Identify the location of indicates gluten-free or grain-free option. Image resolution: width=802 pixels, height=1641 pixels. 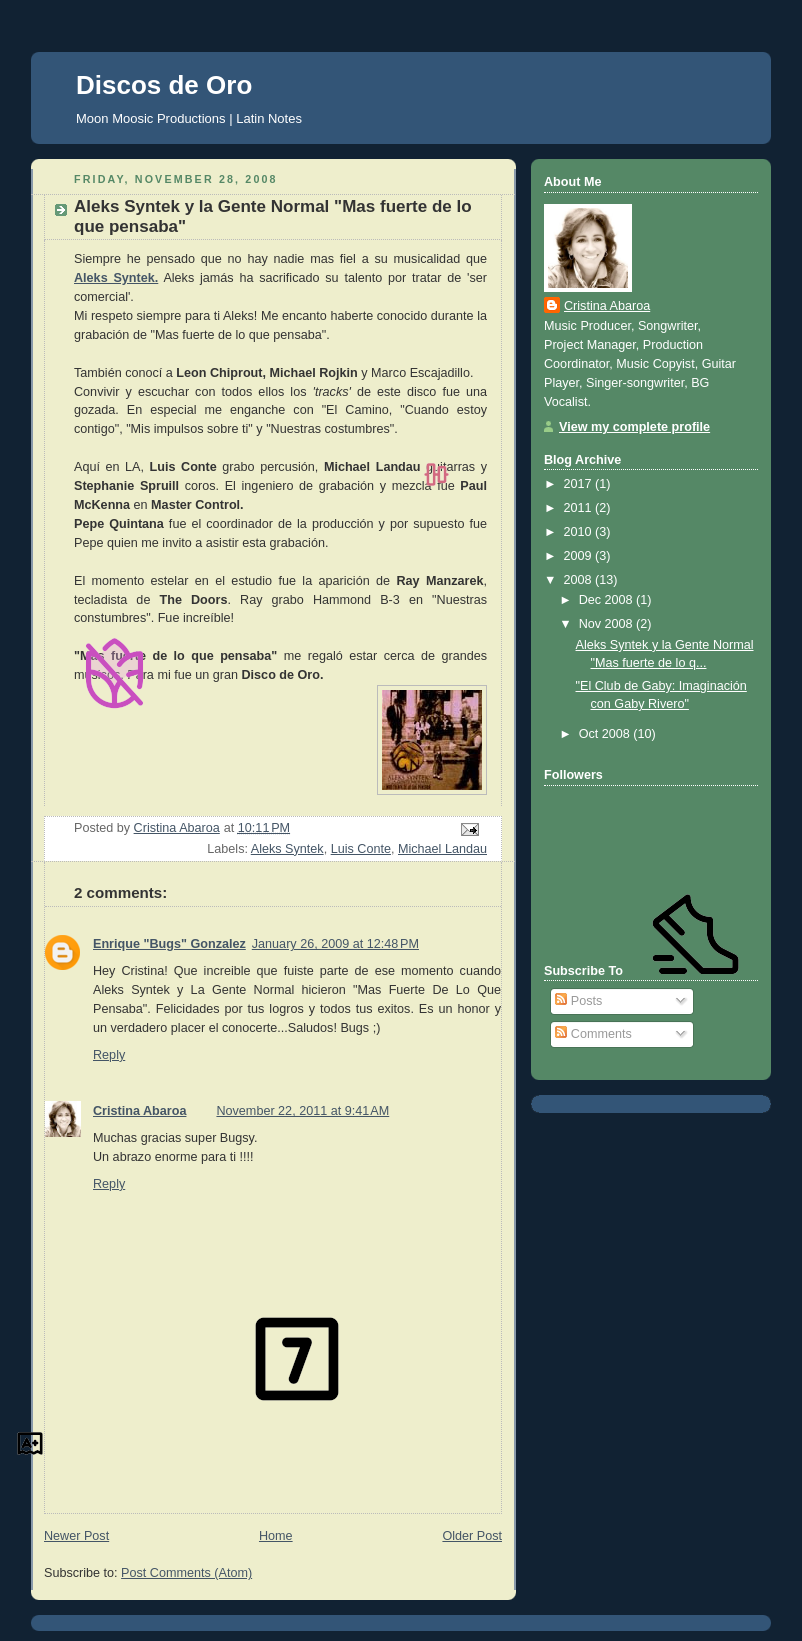
(114, 674).